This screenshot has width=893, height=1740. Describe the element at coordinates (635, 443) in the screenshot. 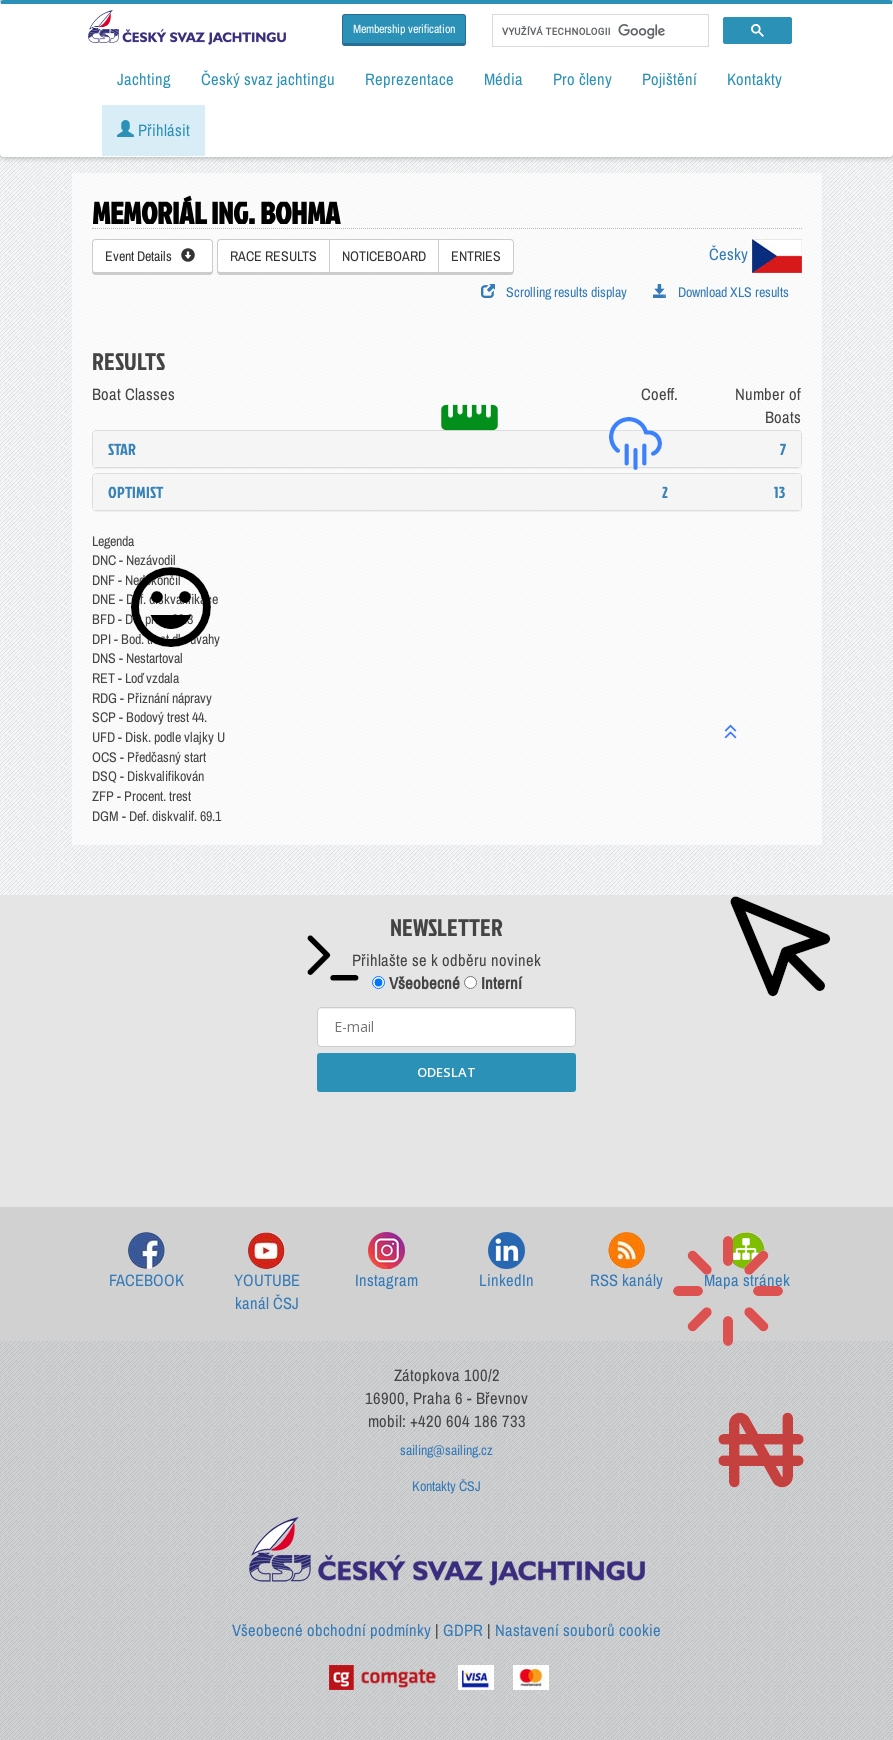

I see `indicates rainy weather conditions` at that location.